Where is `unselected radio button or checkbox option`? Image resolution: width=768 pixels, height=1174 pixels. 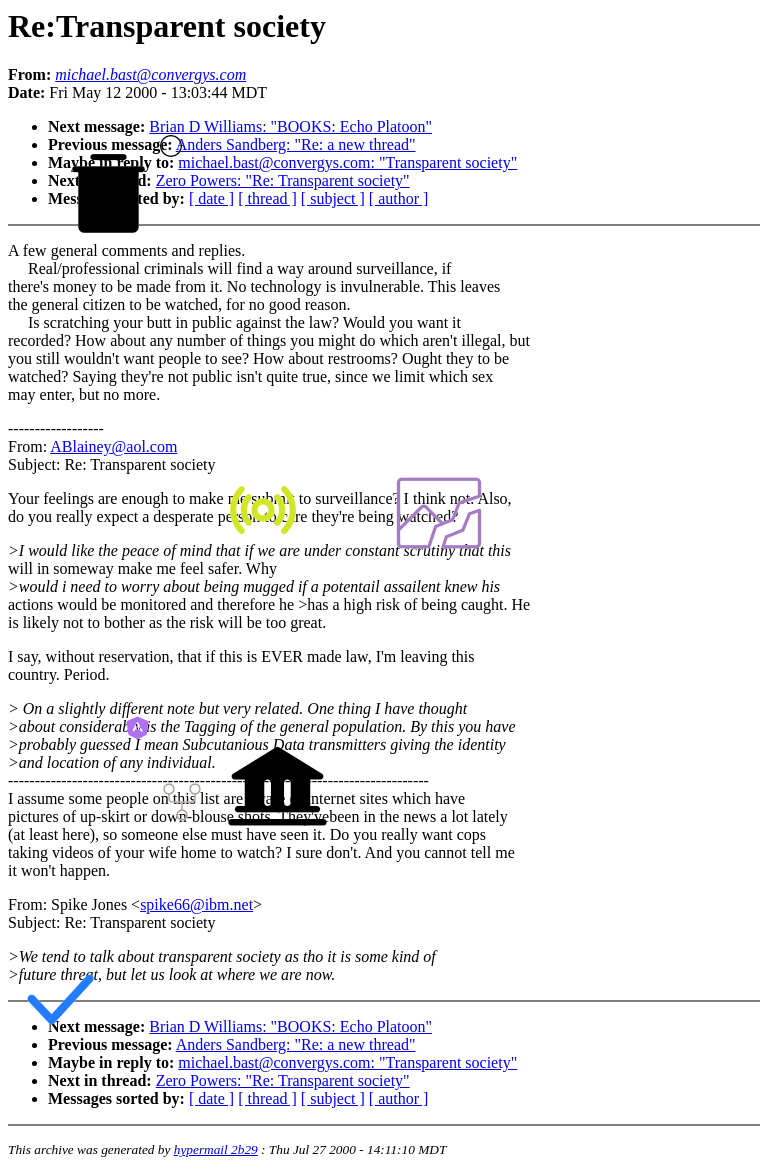 unselected radio button or checkbox option is located at coordinates (171, 146).